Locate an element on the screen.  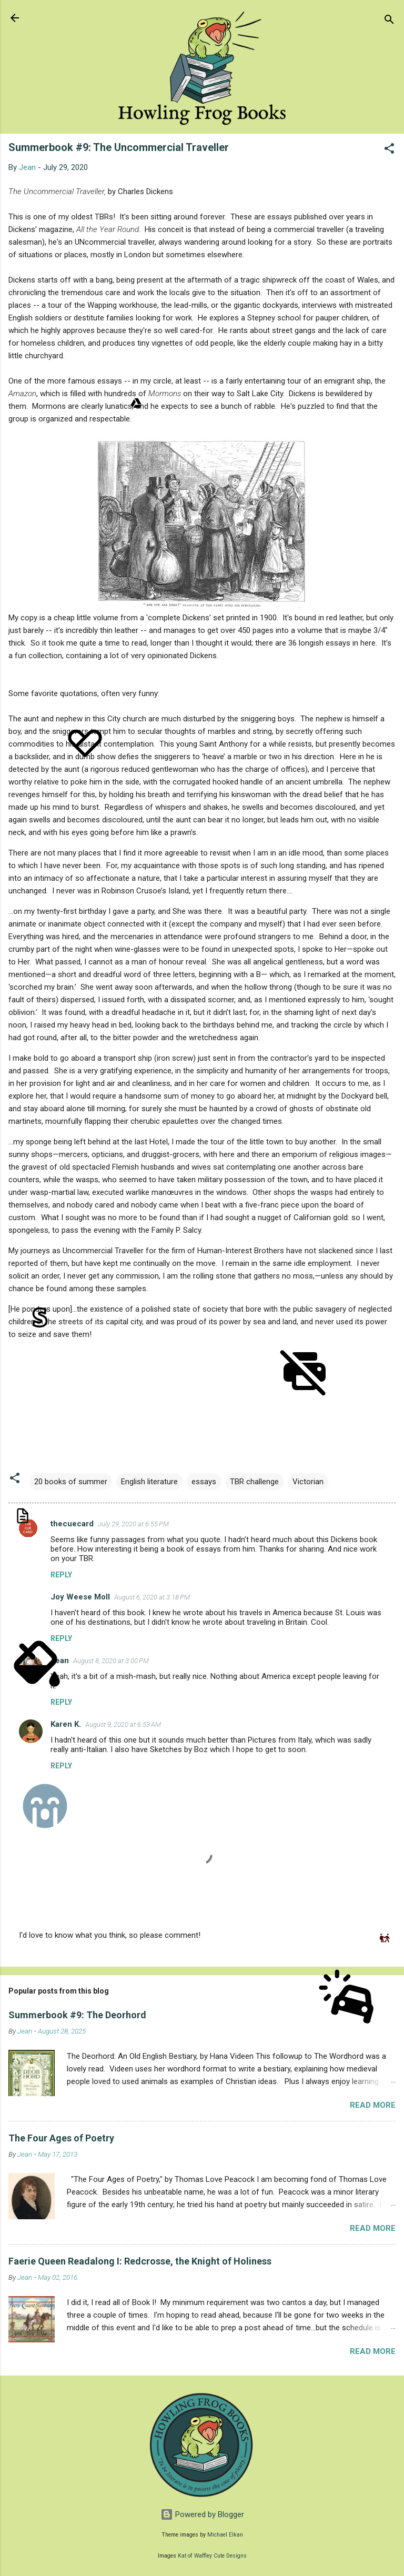
open google drive is located at coordinates (136, 403).